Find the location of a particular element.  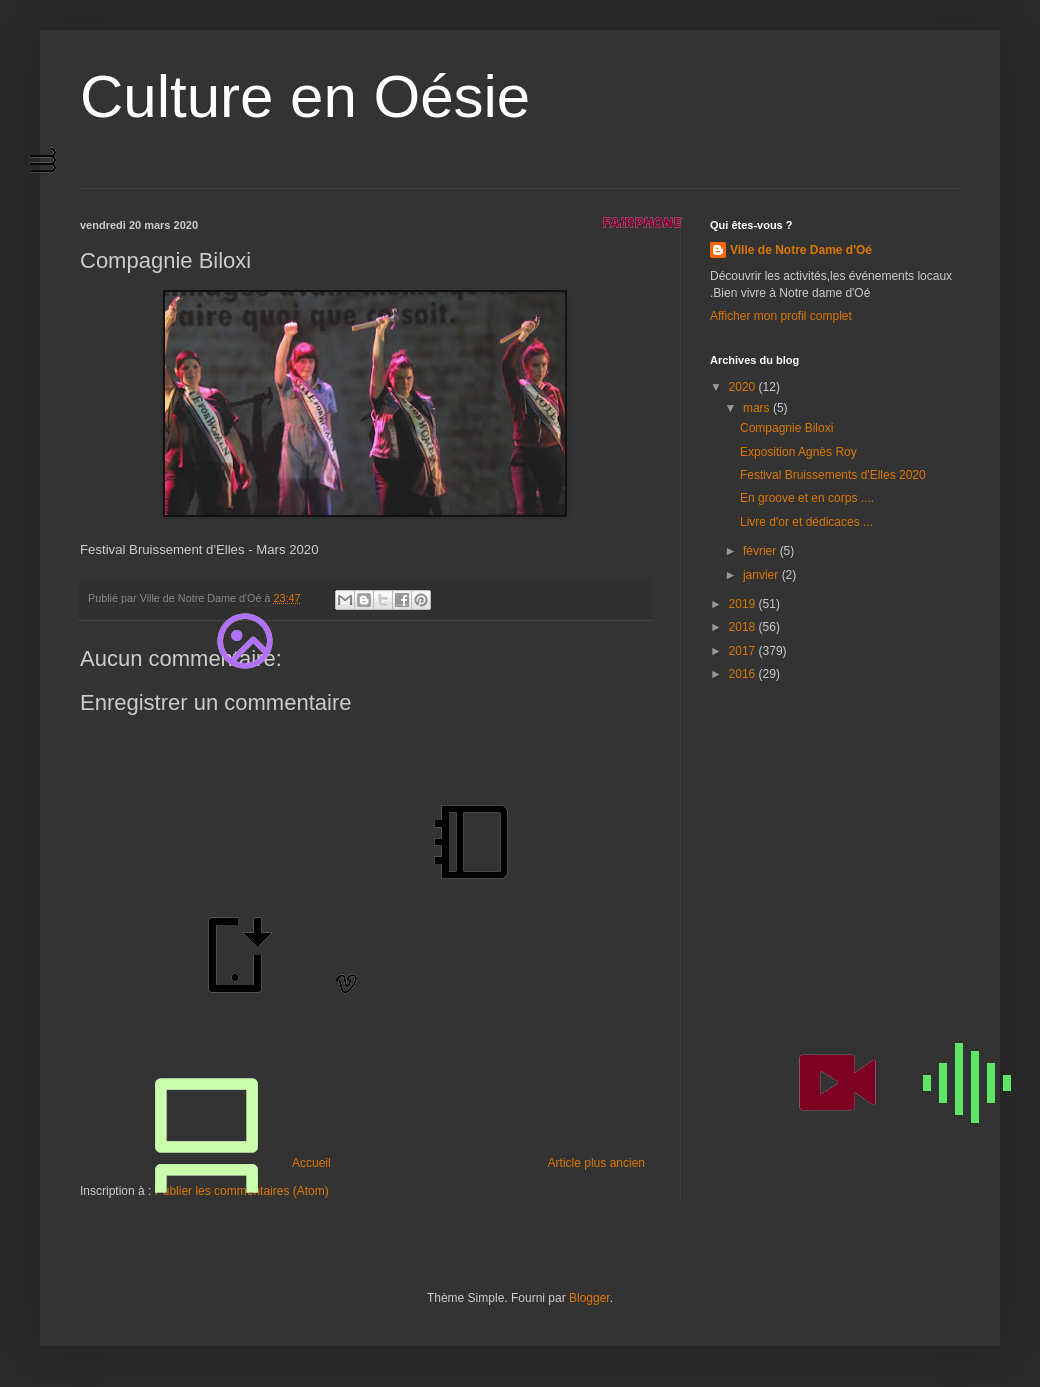

open vimeo app is located at coordinates (346, 983).